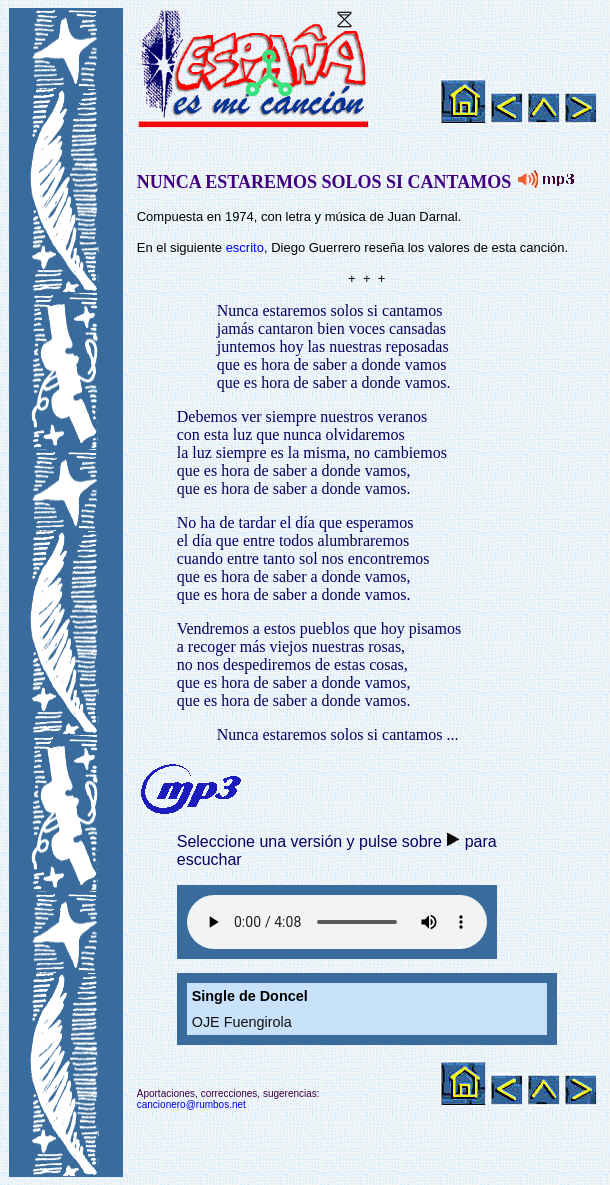  Describe the element at coordinates (344, 19) in the screenshot. I see `timer with significant time remaining` at that location.